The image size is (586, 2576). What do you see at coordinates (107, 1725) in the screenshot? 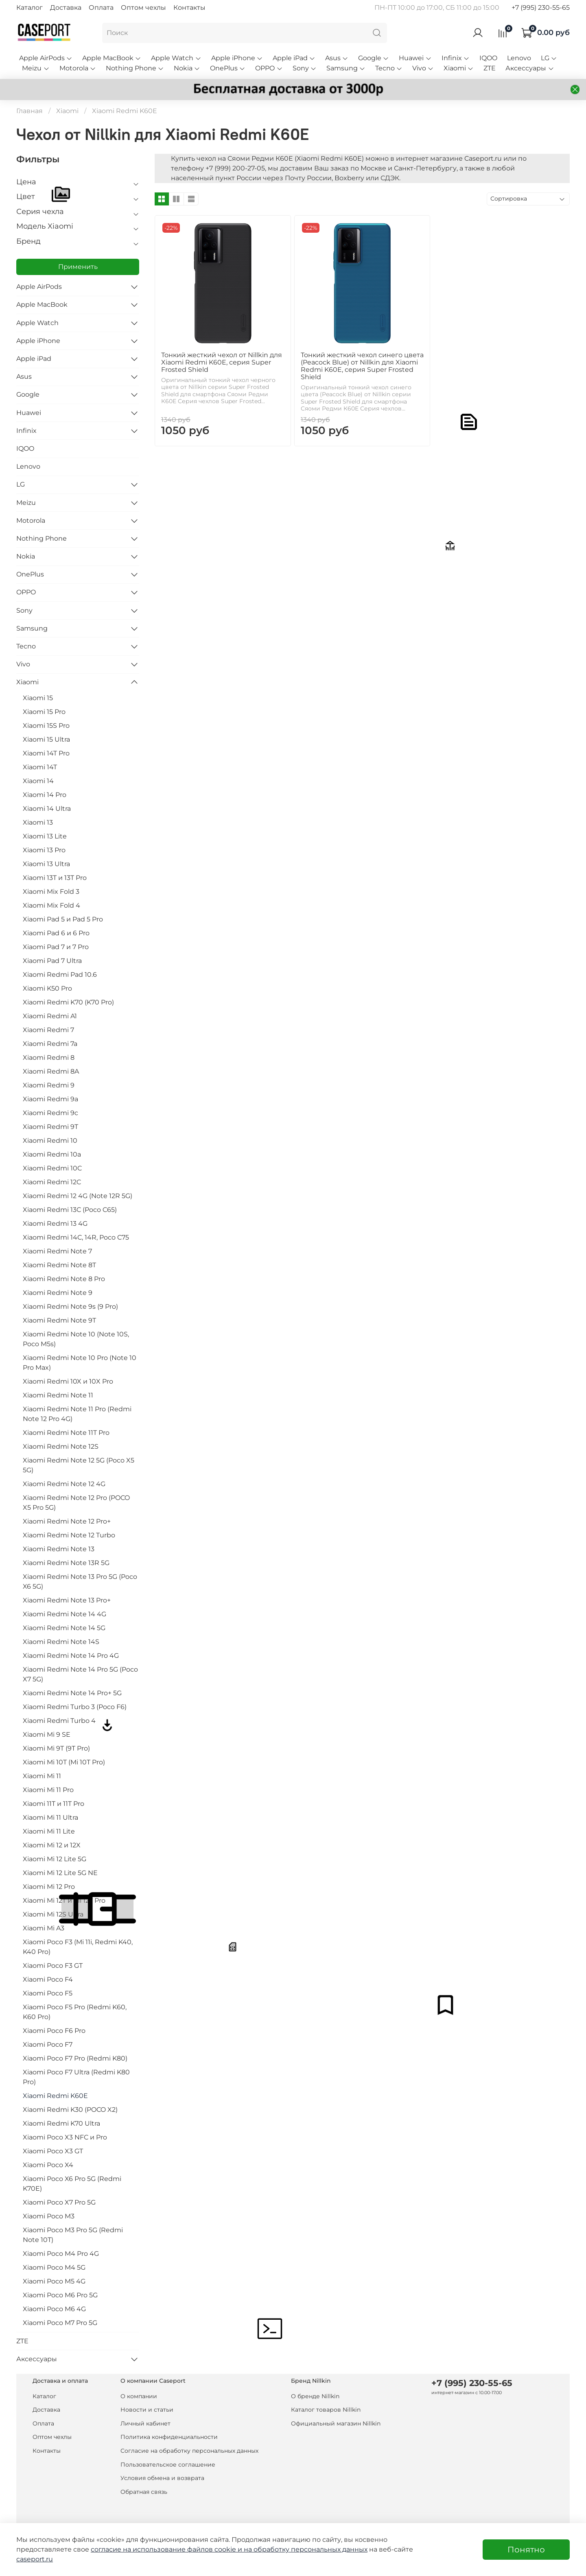
I see `download content to device` at bounding box center [107, 1725].